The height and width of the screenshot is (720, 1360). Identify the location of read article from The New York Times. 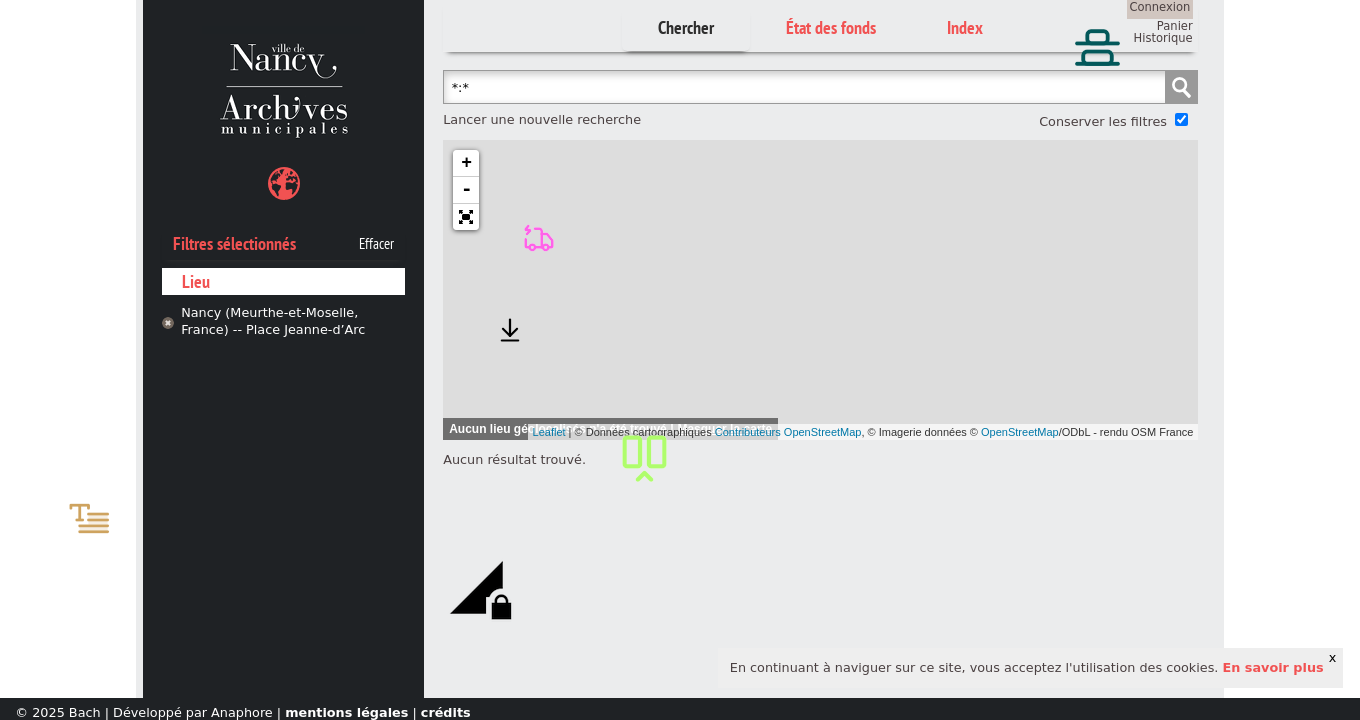
(88, 518).